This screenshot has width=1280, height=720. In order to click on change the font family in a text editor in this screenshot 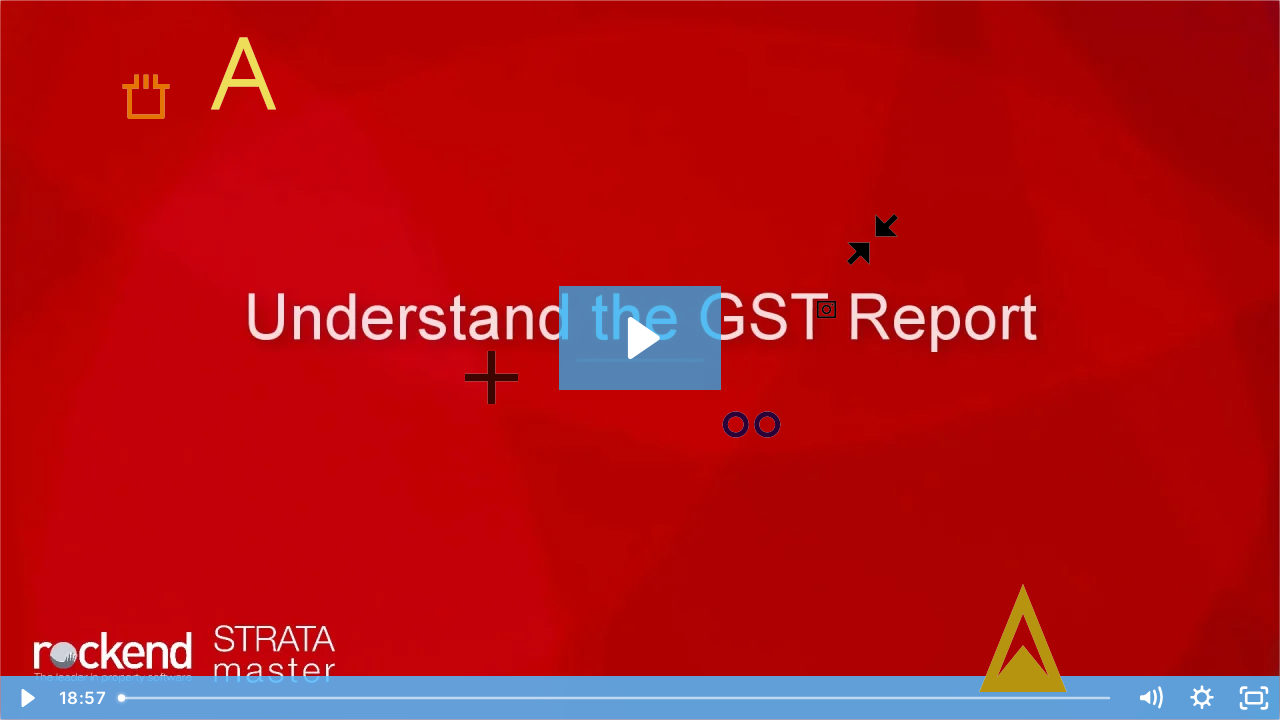, I will do `click(243, 71)`.